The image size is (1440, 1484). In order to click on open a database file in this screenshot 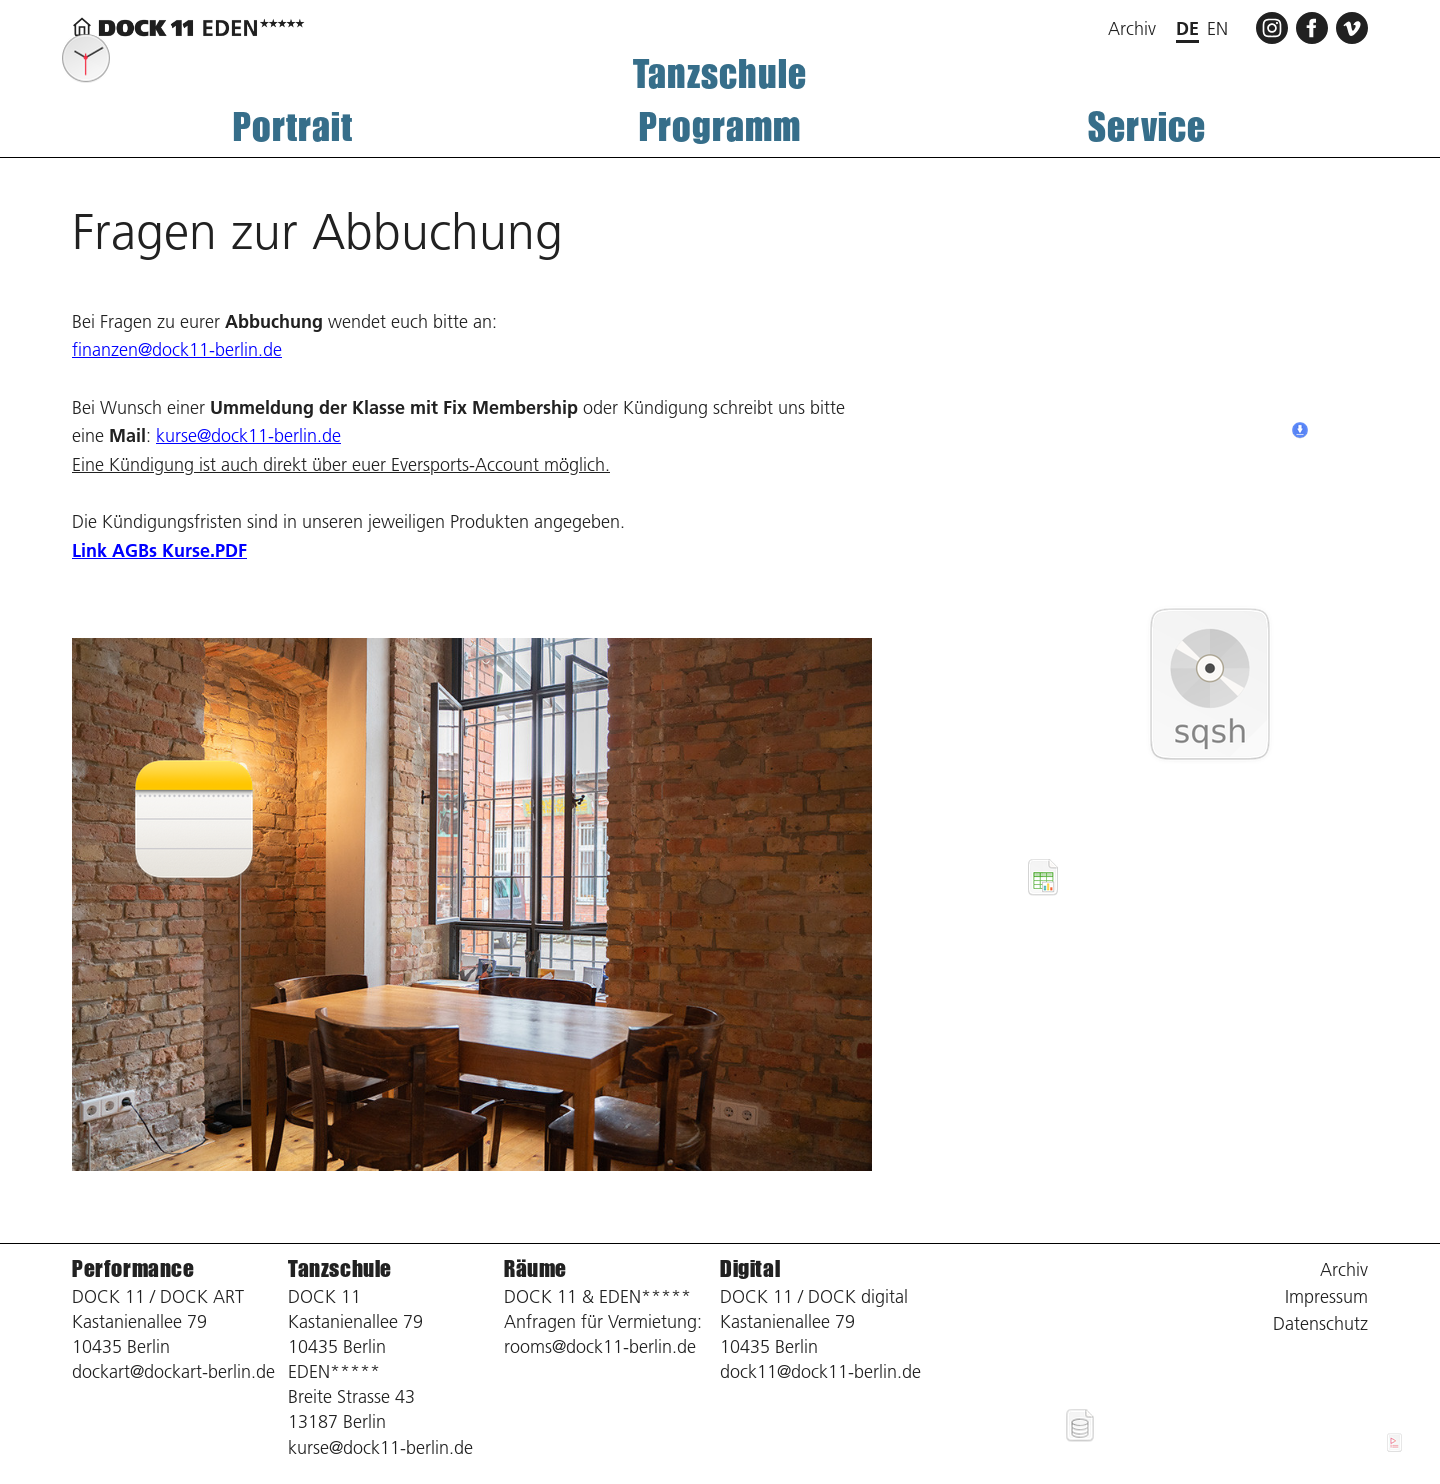, I will do `click(1080, 1425)`.